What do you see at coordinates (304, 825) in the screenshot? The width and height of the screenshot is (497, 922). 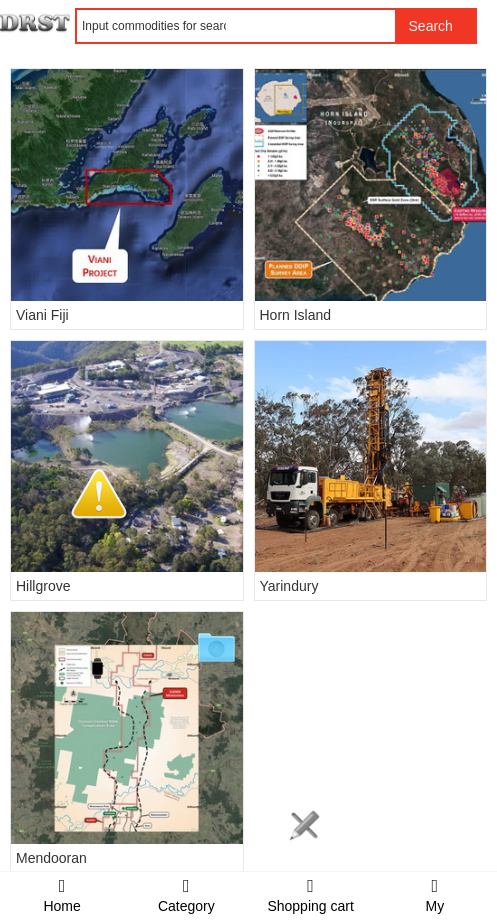 I see `indicates write access is disabled` at bounding box center [304, 825].